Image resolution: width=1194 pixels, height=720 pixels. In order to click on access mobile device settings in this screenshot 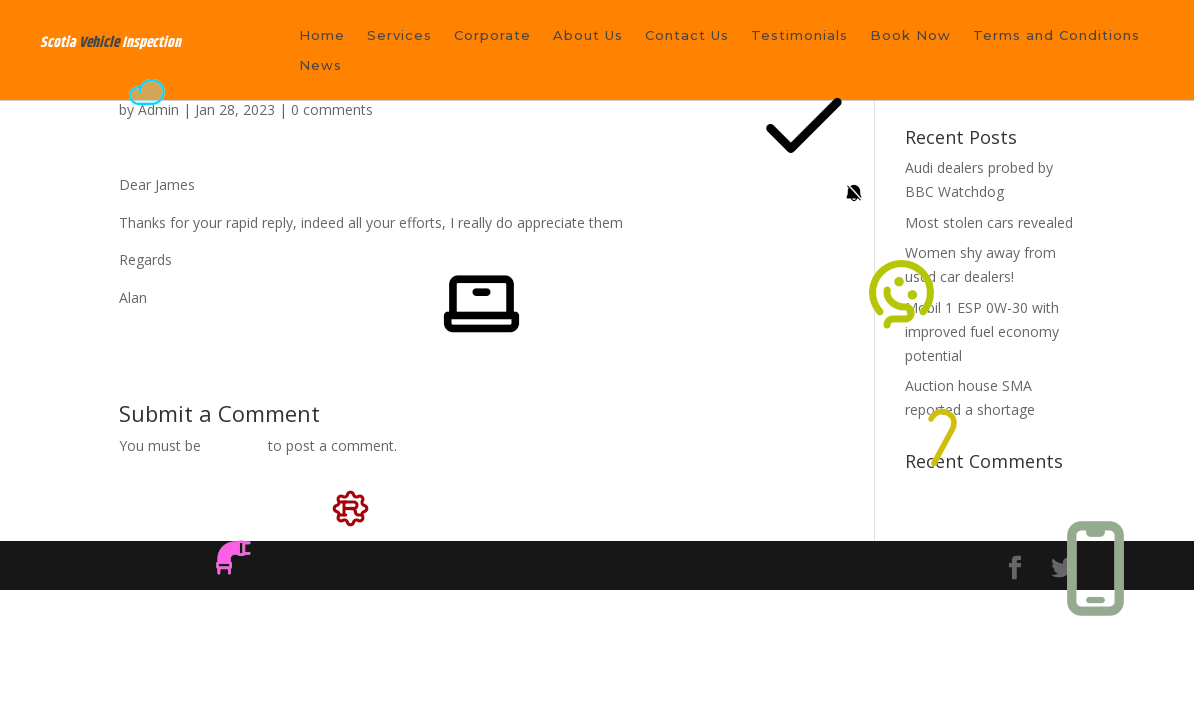, I will do `click(1095, 568)`.